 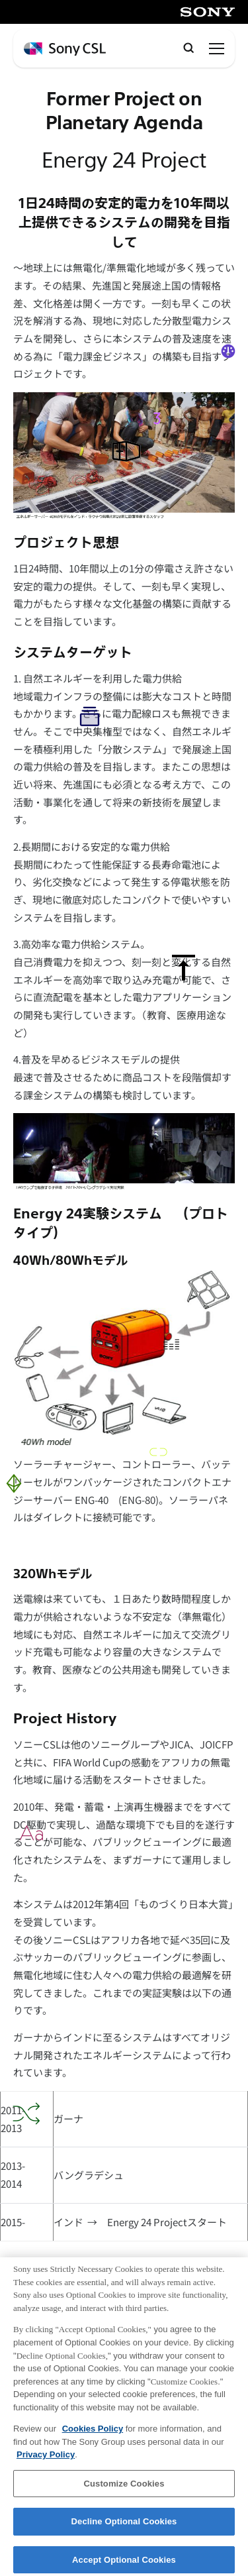 I want to click on view shipping or freight details, so click(x=126, y=451).